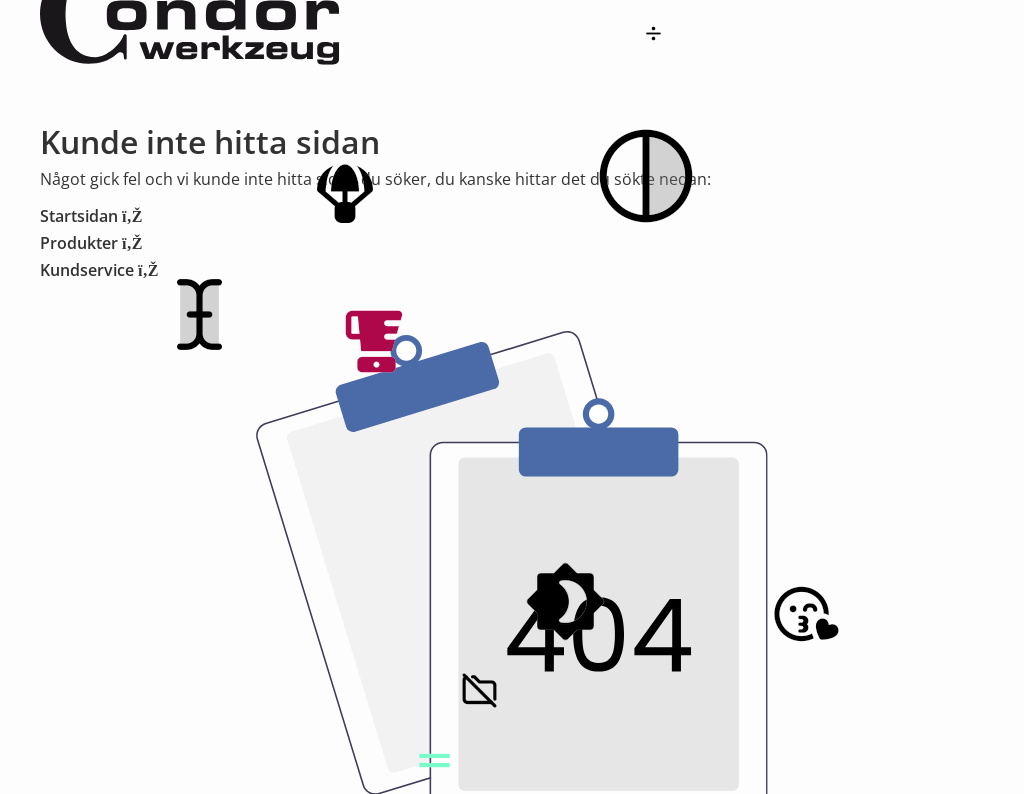  I want to click on perform division operation, so click(653, 33).